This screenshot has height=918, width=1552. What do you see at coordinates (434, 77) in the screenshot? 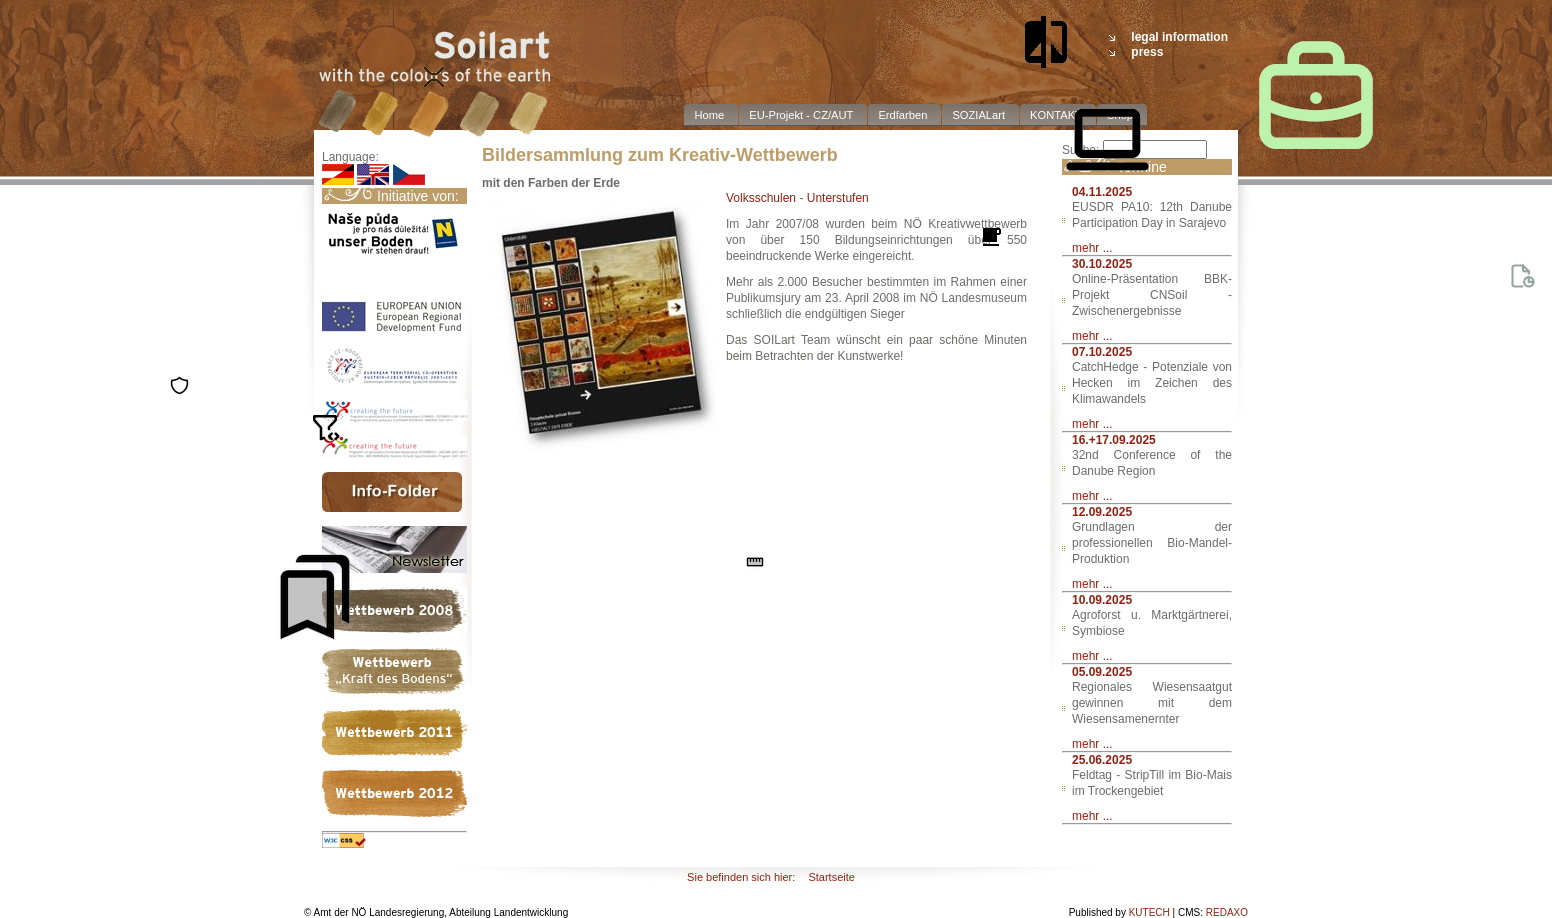
I see `XRP cryptocurrency symbol` at bounding box center [434, 77].